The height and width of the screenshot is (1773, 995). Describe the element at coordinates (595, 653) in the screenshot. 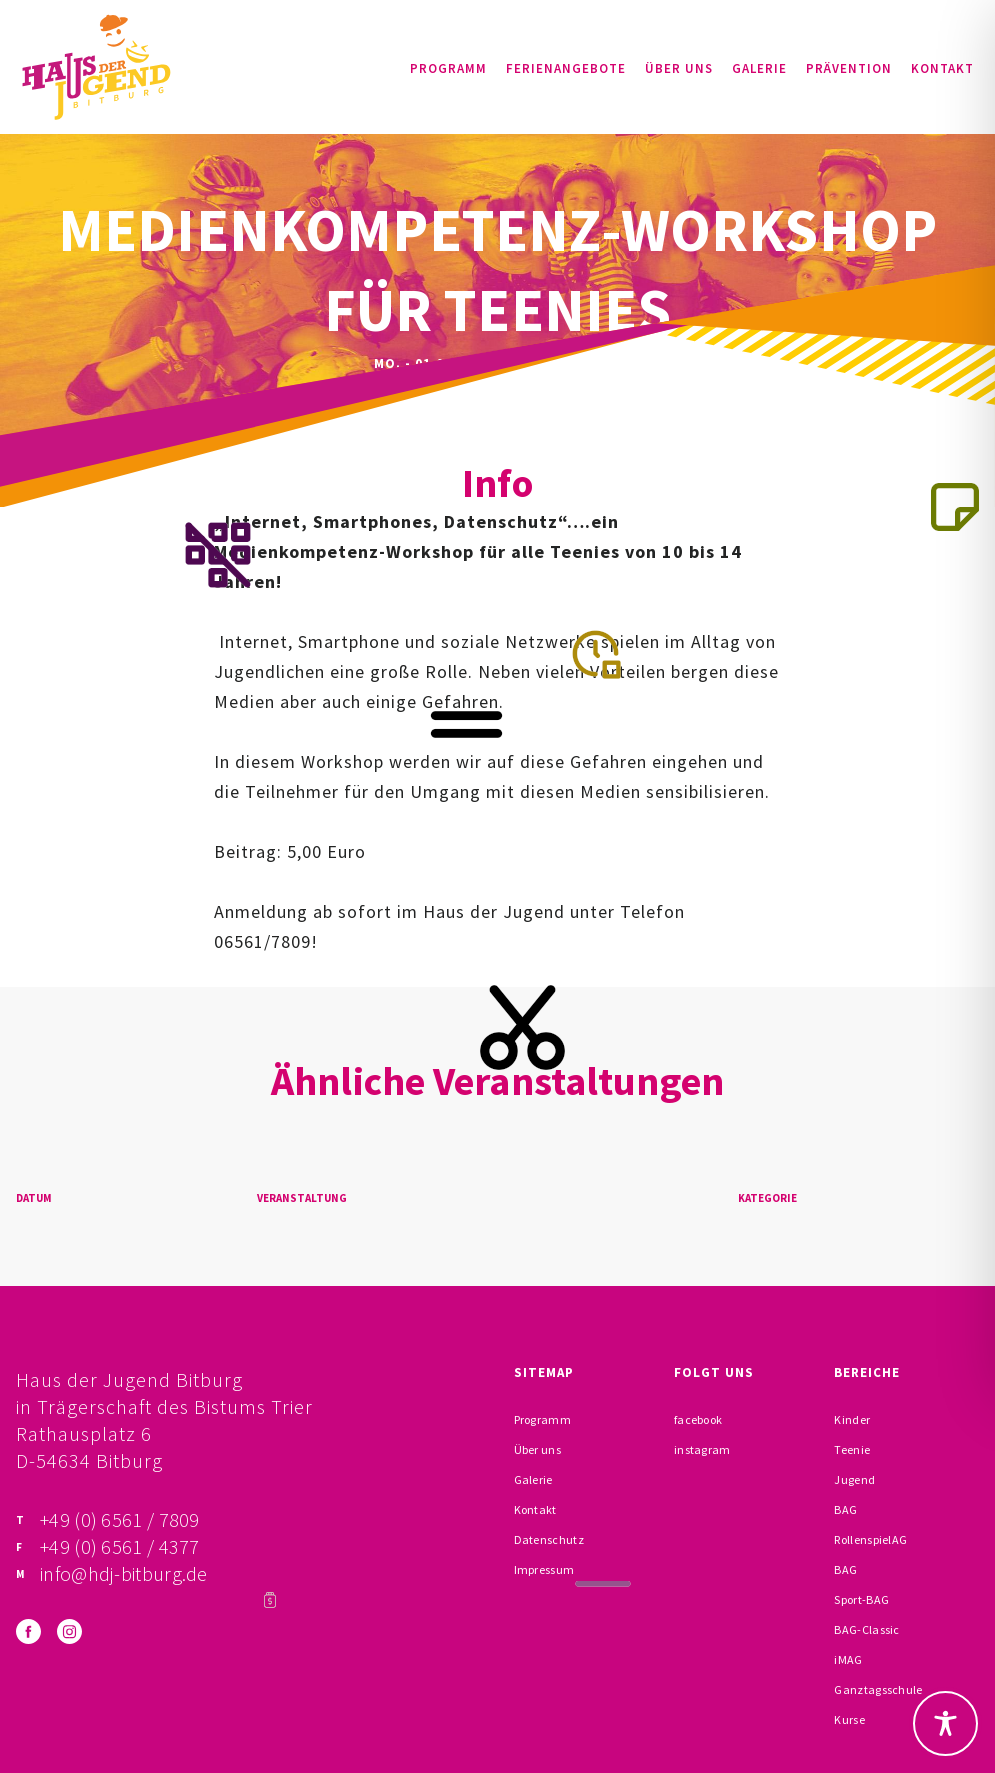

I see `stop a running timer` at that location.